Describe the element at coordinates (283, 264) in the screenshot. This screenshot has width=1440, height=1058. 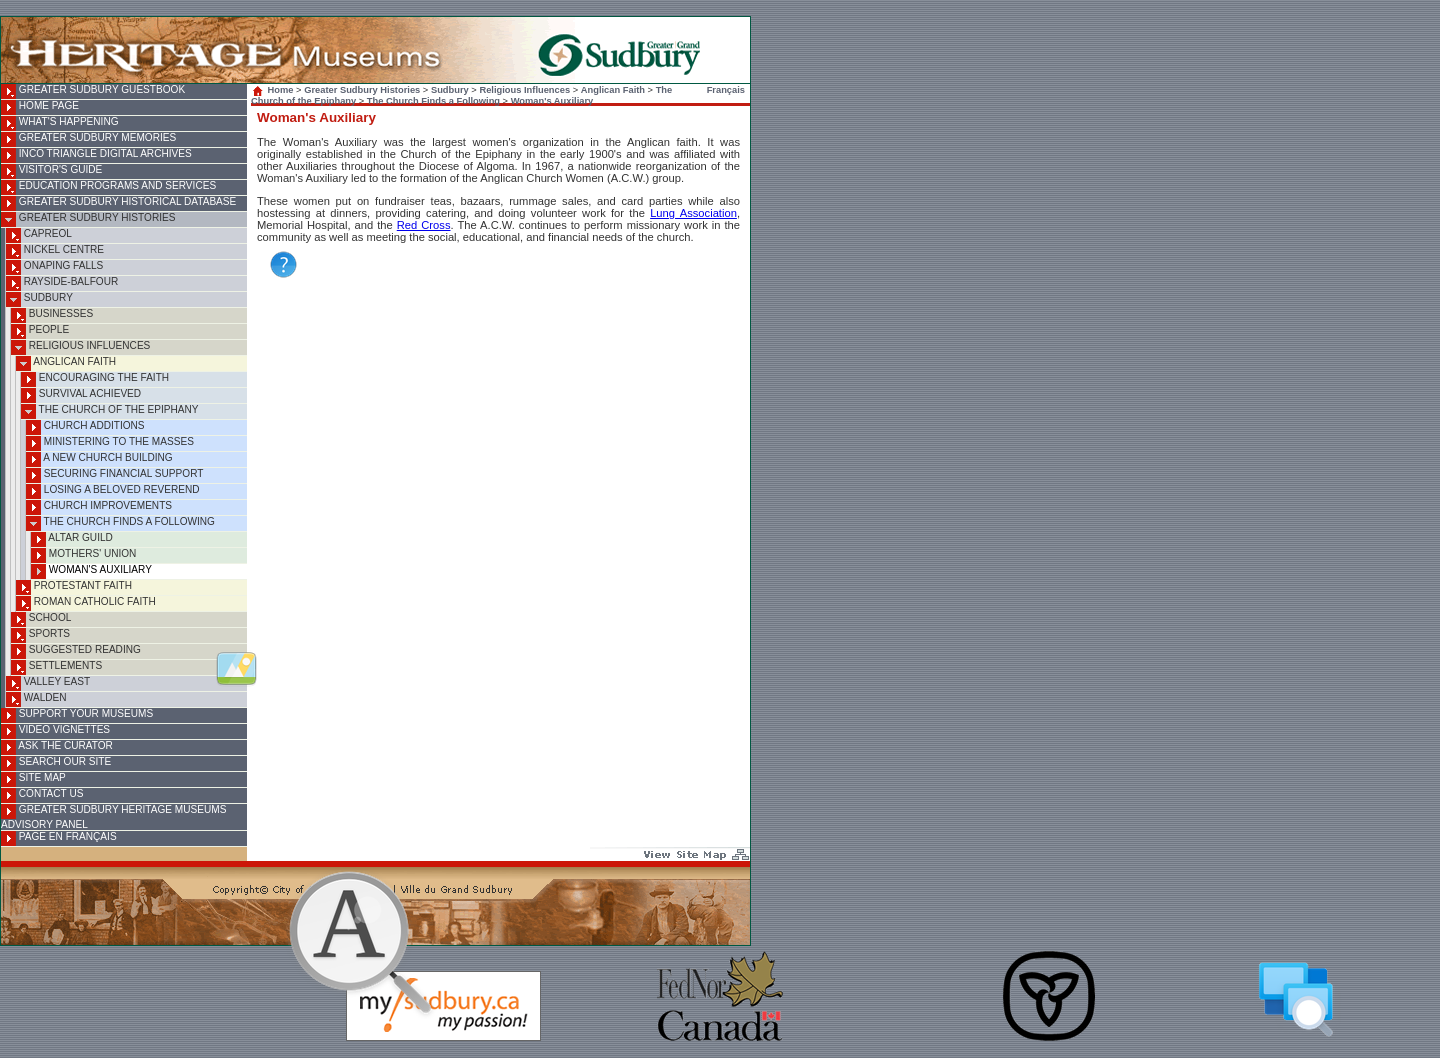
I see `access help documentation or support` at that location.